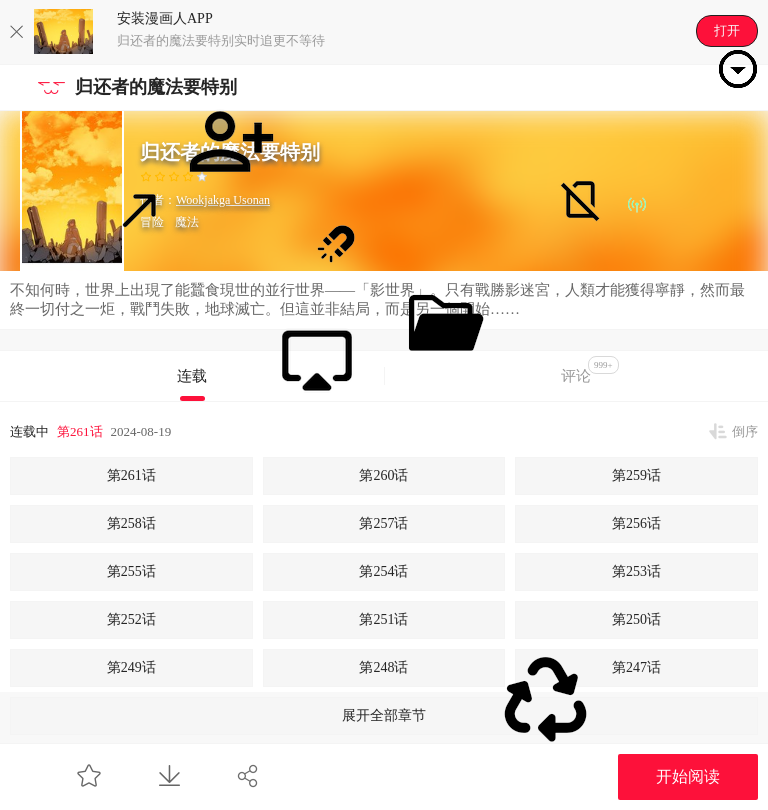 Image resolution: width=768 pixels, height=810 pixels. Describe the element at coordinates (637, 205) in the screenshot. I see `start a live broadcast or stream` at that location.